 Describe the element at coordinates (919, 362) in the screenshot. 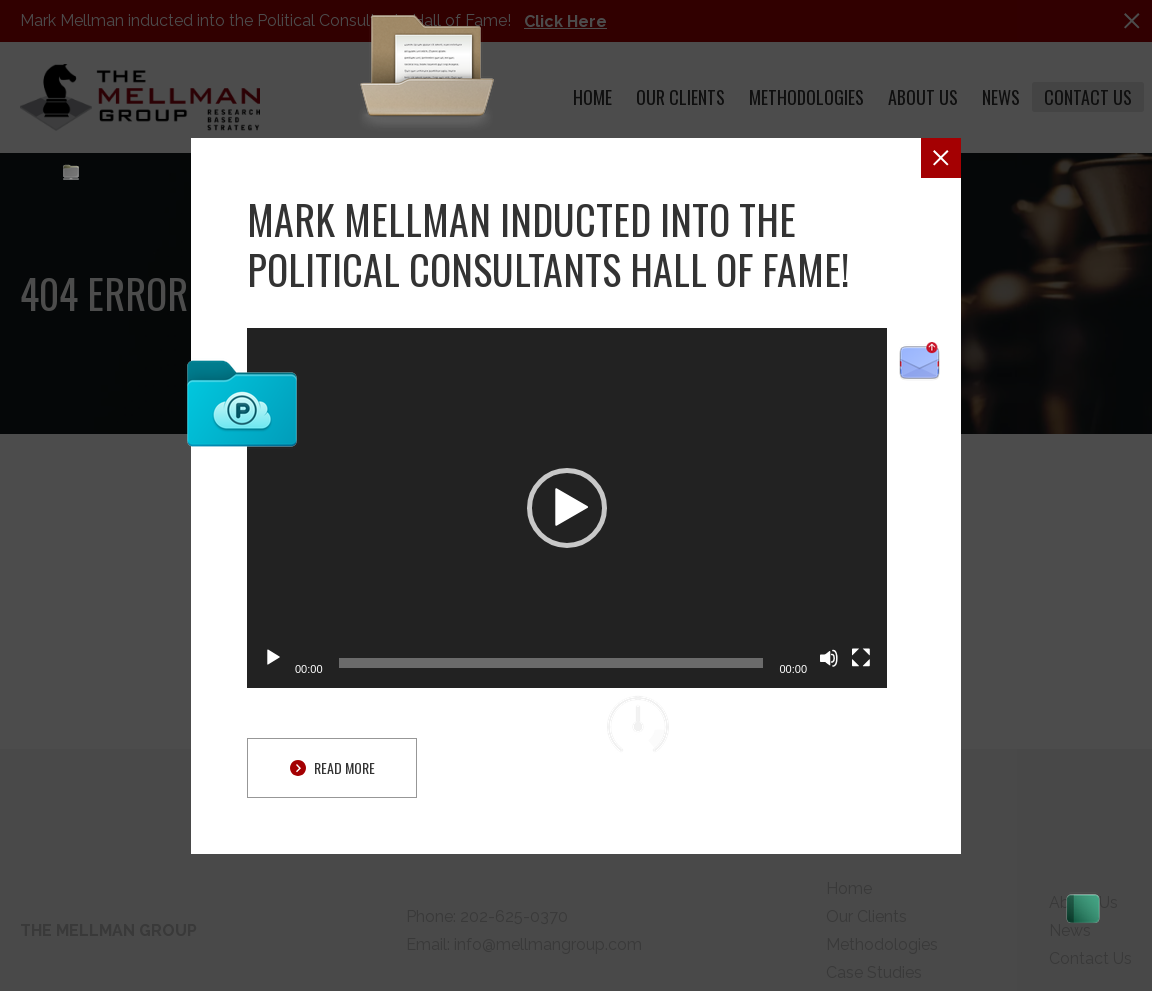

I see `send an email message` at that location.